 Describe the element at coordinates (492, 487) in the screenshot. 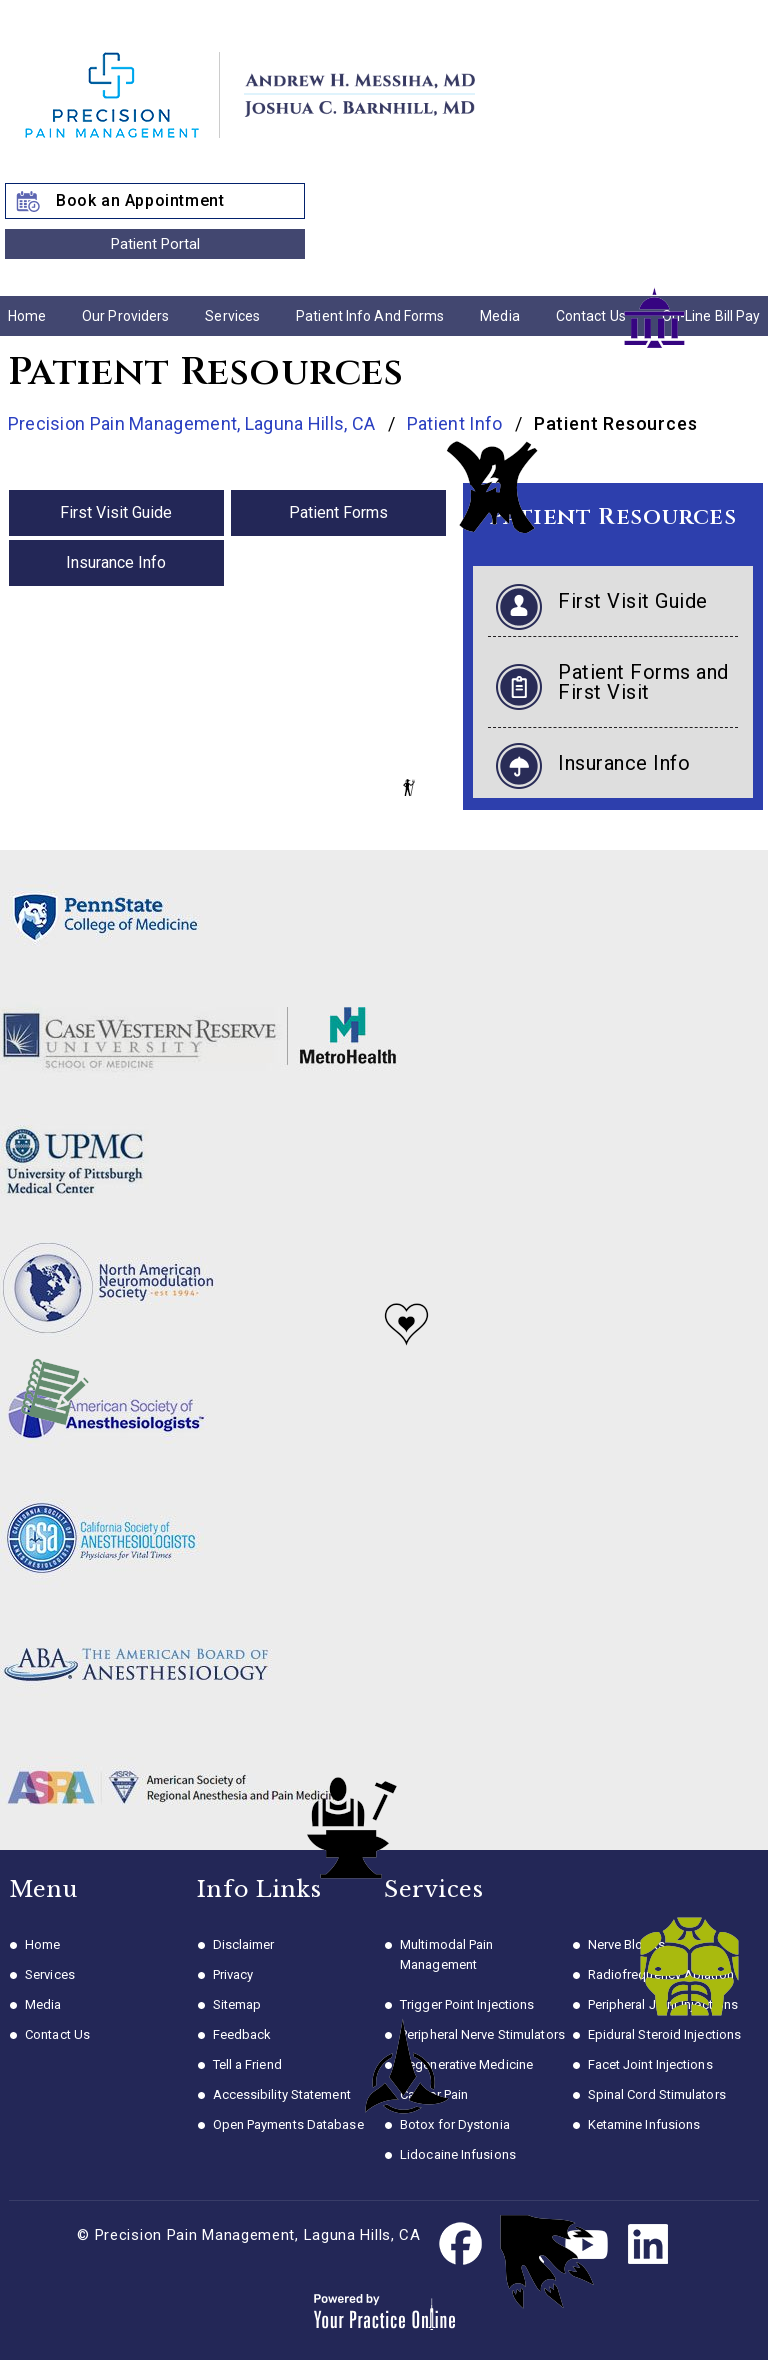

I see `select animal hide material or resource` at that location.